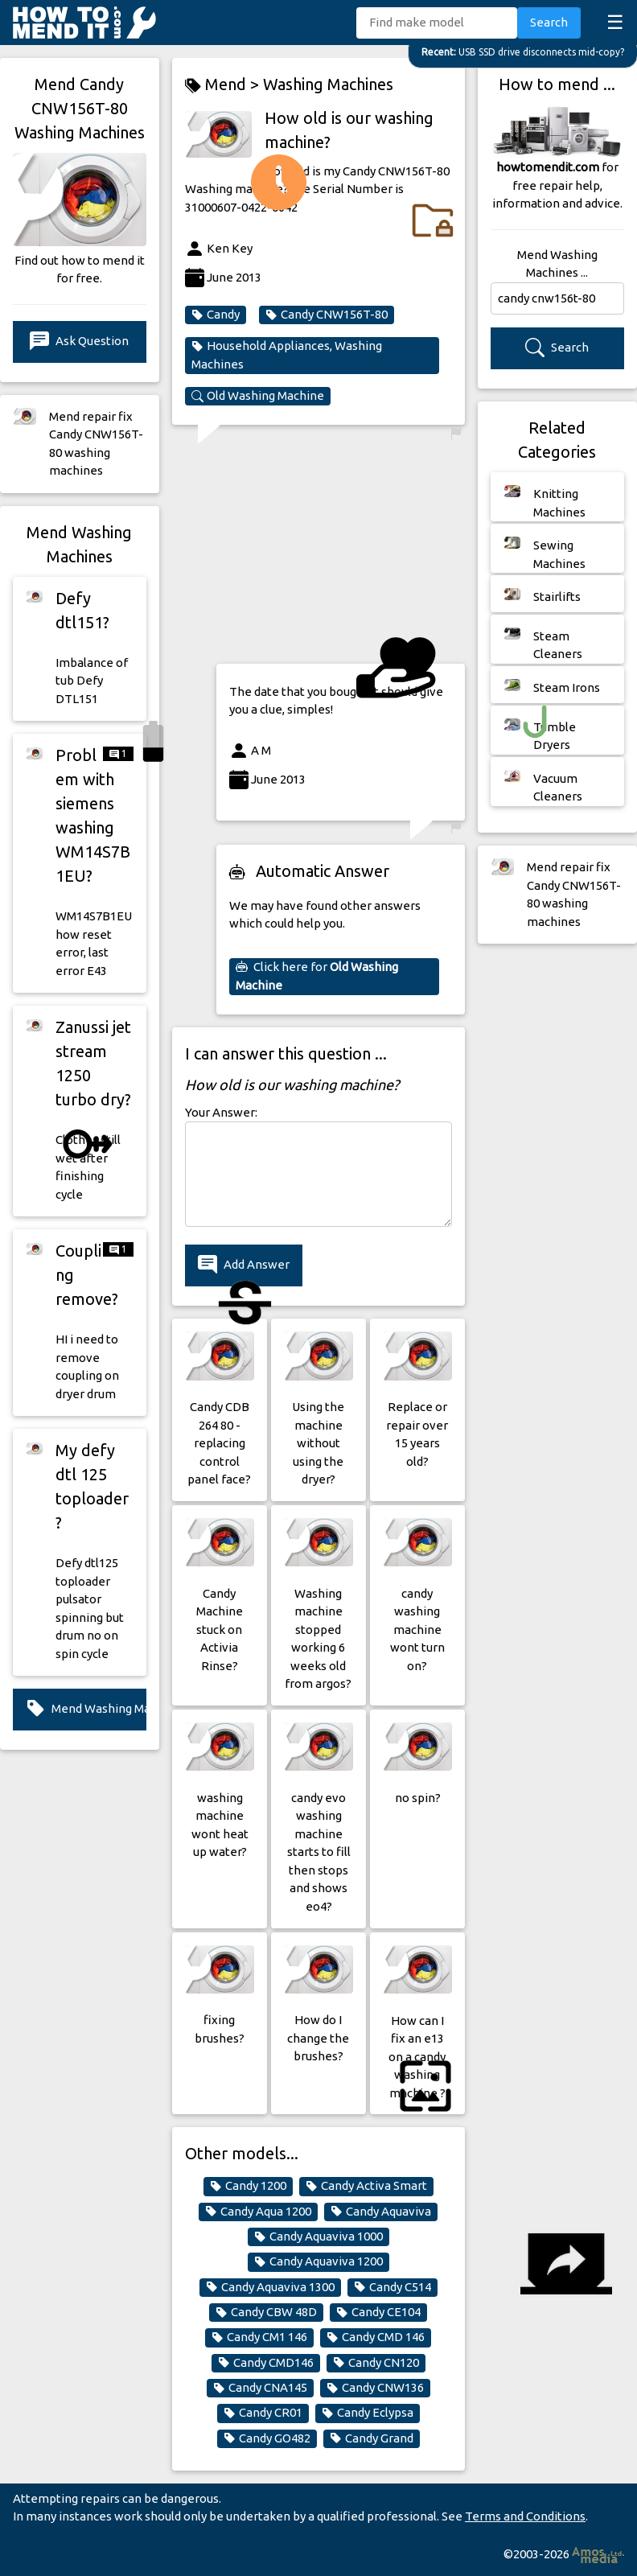 This screenshot has width=637, height=2576. I want to click on start sharing your screen, so click(566, 2264).